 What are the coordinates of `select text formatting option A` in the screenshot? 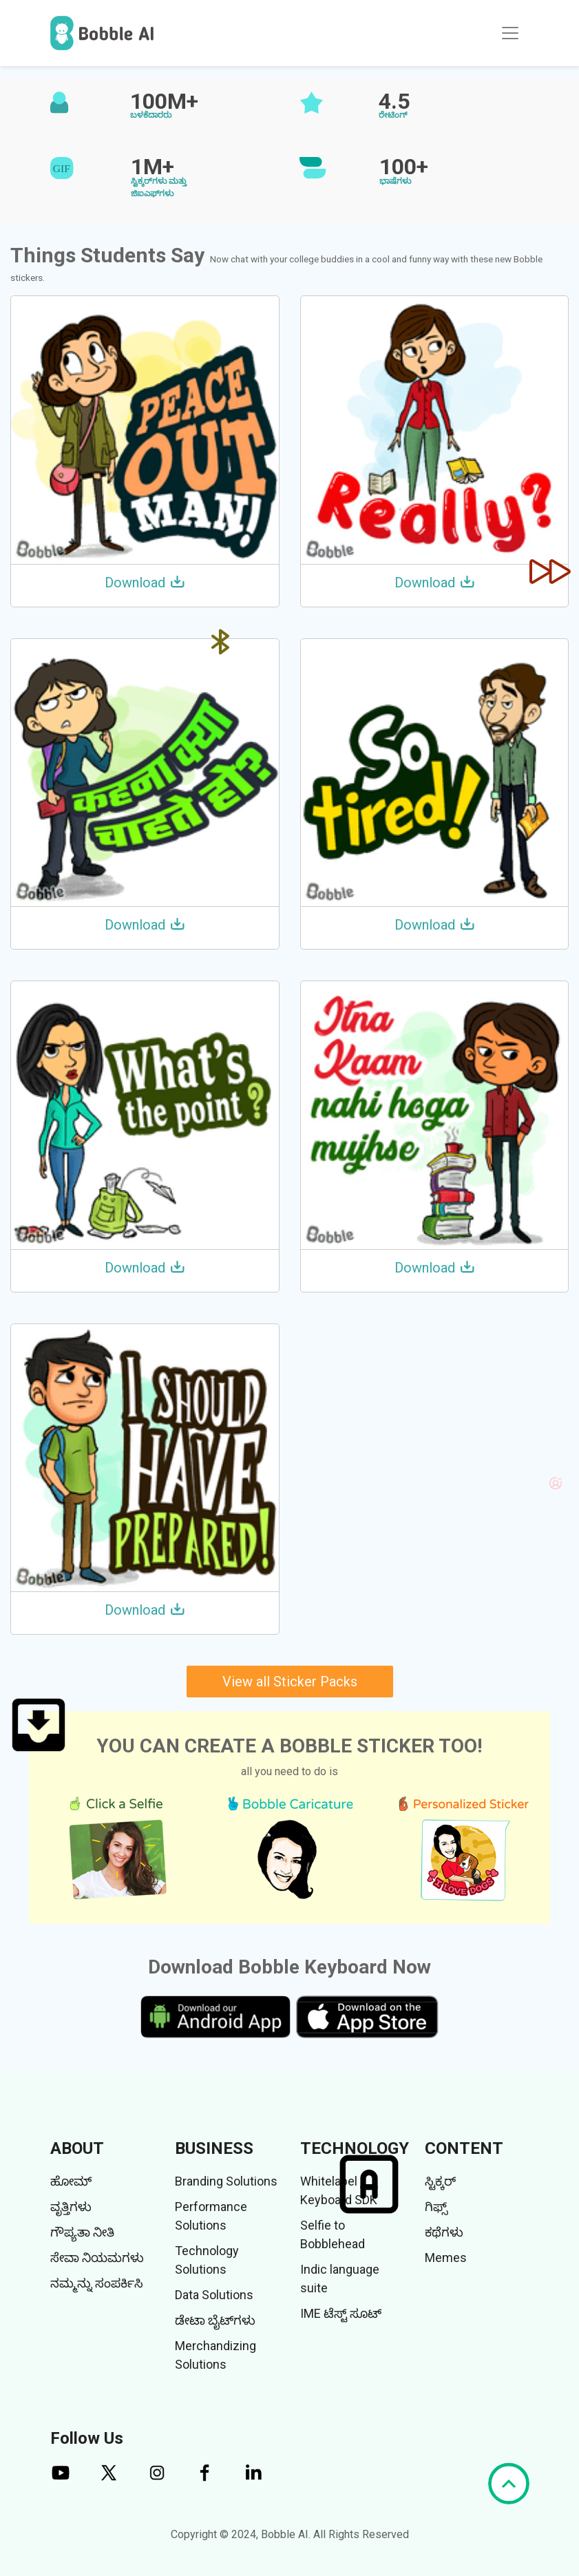 It's located at (369, 2184).